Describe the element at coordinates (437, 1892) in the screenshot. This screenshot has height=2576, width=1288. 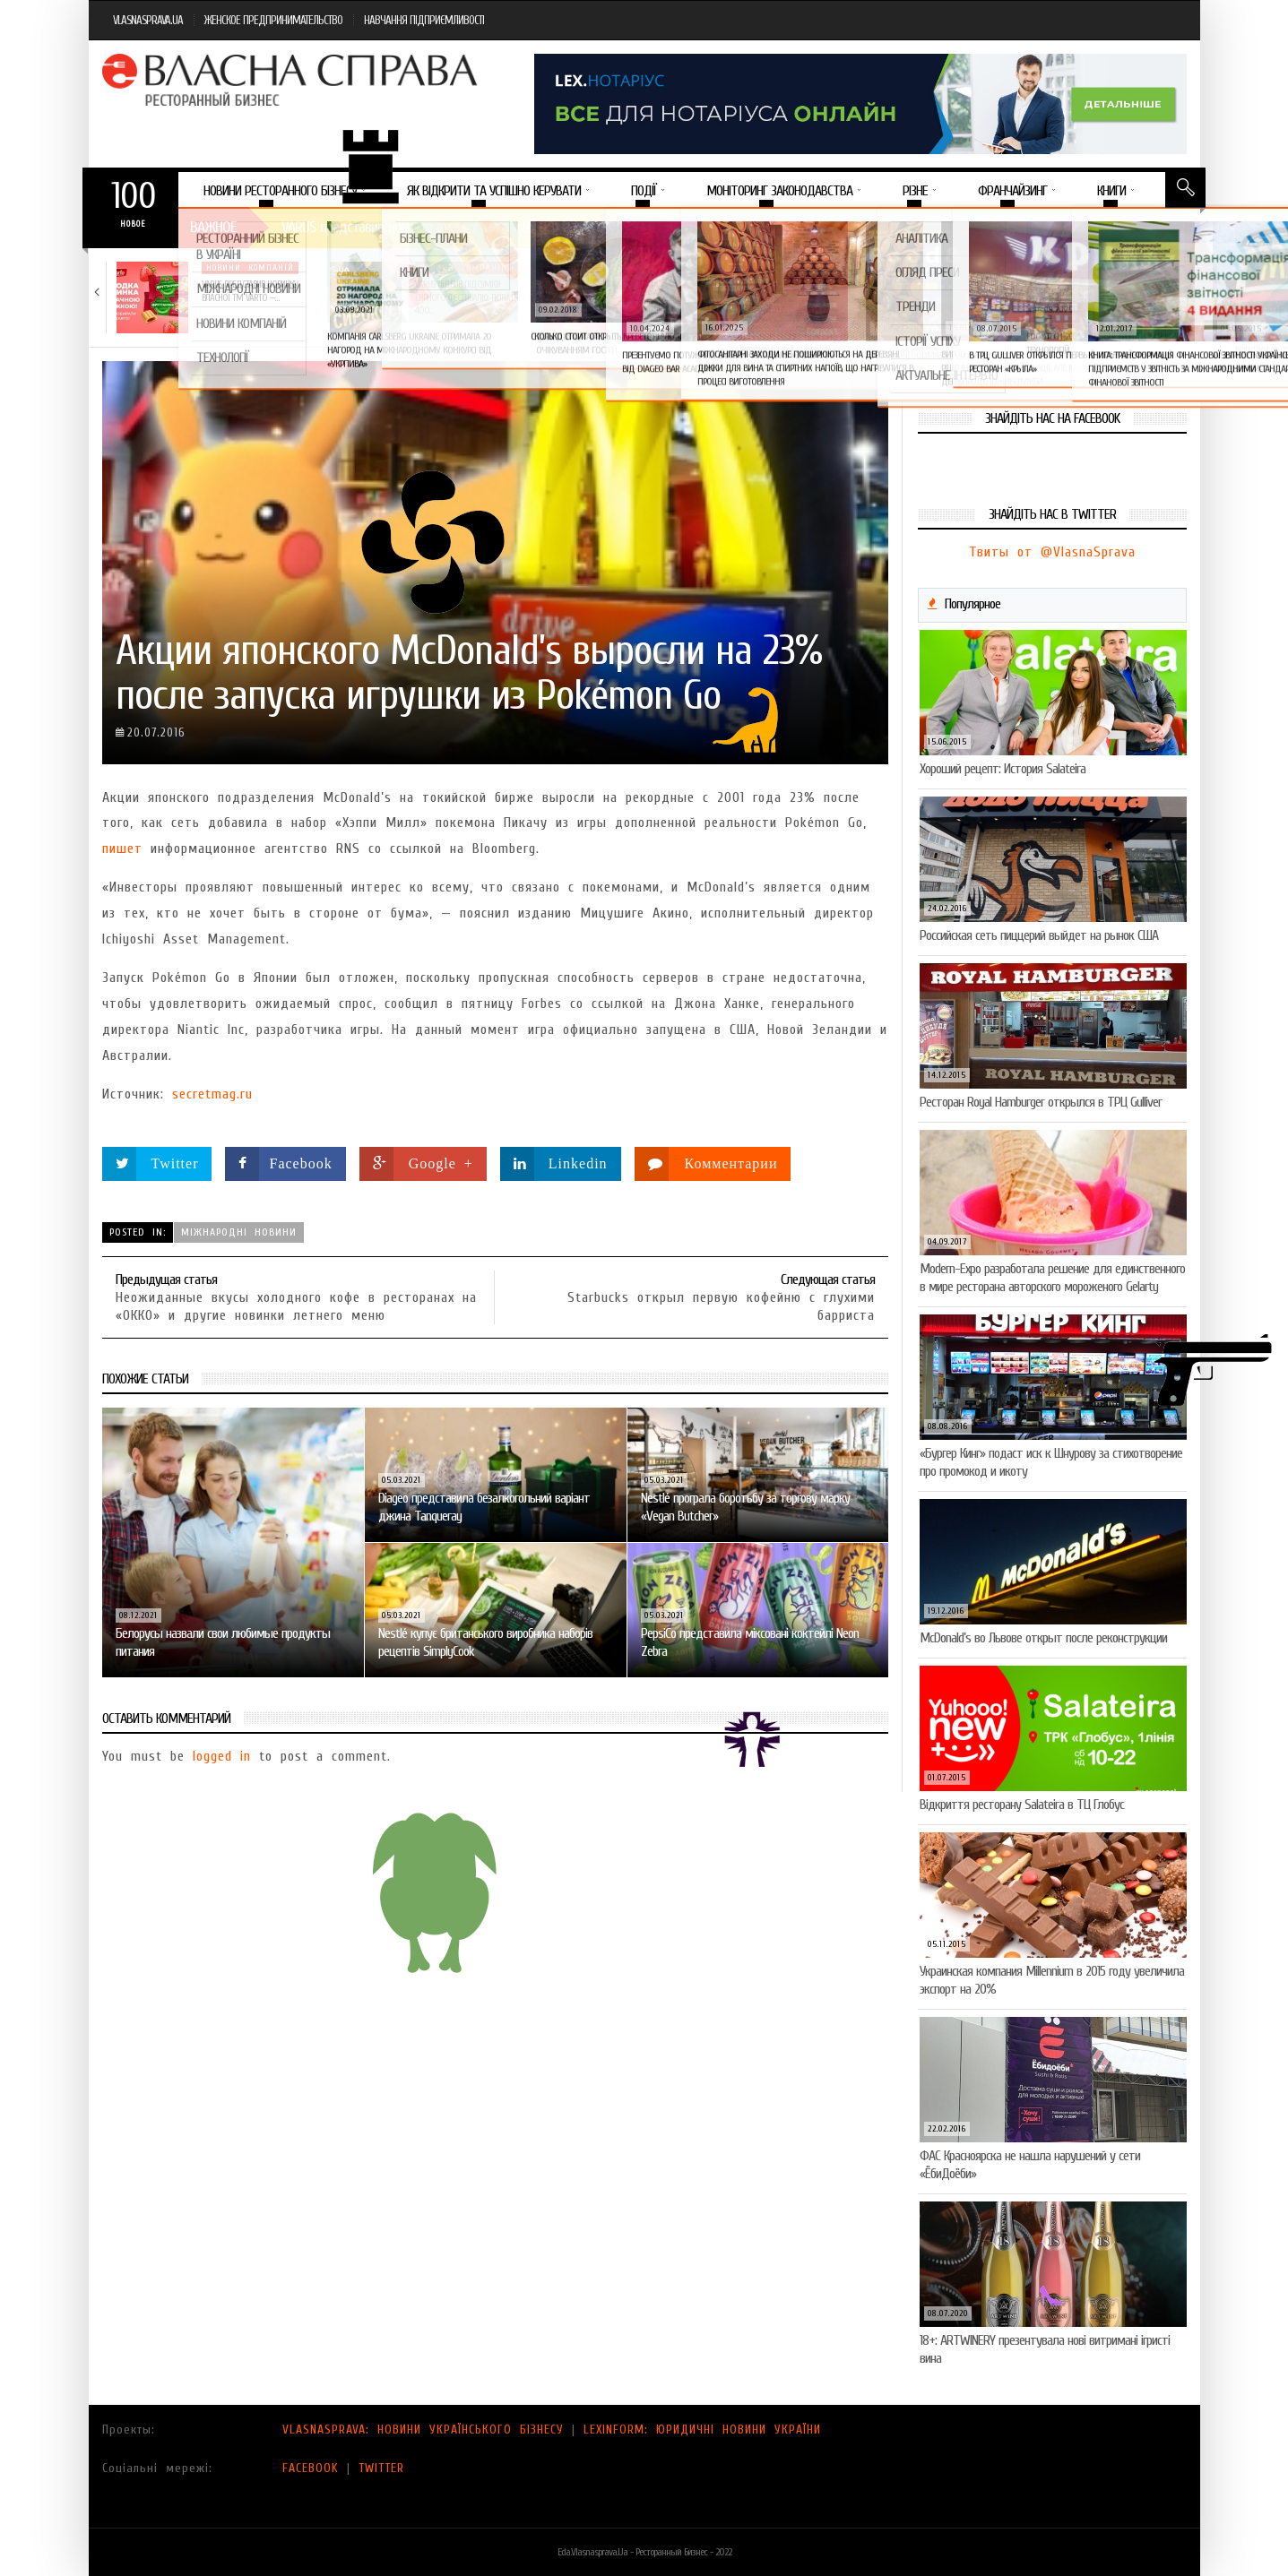
I see `select roast chicken as a food item` at that location.